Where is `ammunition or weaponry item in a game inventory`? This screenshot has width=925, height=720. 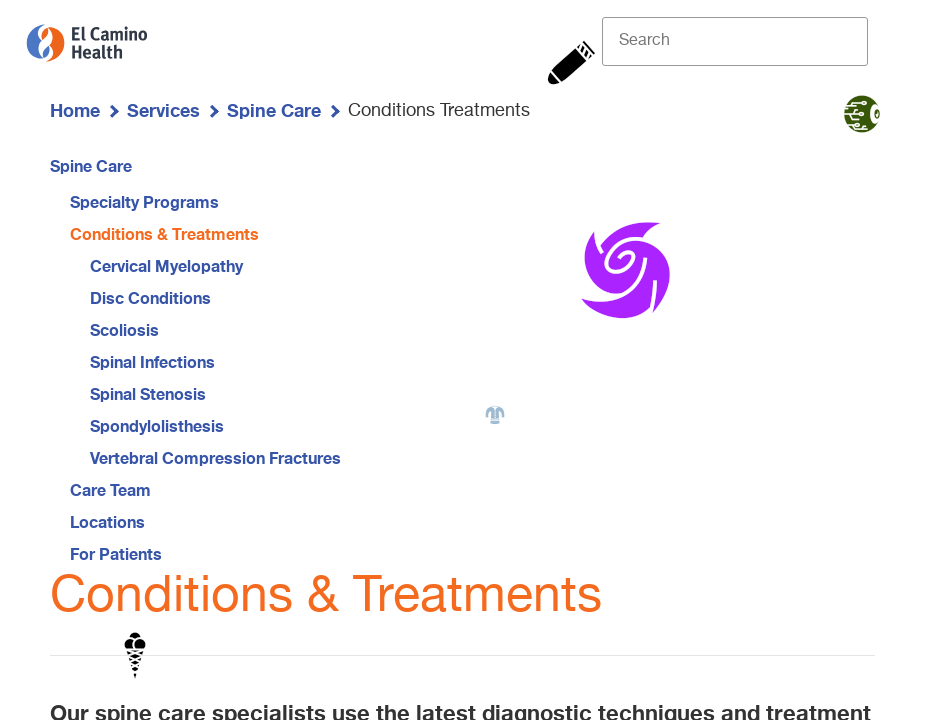 ammunition or weaponry item in a game inventory is located at coordinates (571, 62).